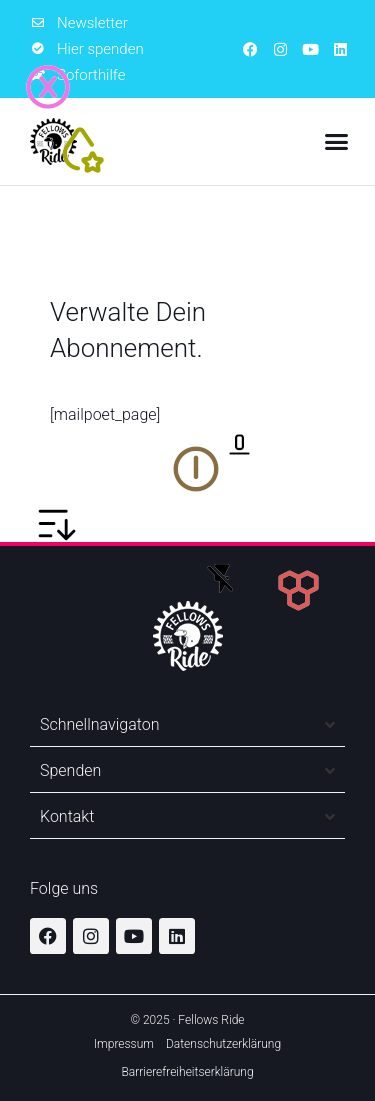 The height and width of the screenshot is (1101, 375). I want to click on indicates 6 o'clock time, so click(196, 469).